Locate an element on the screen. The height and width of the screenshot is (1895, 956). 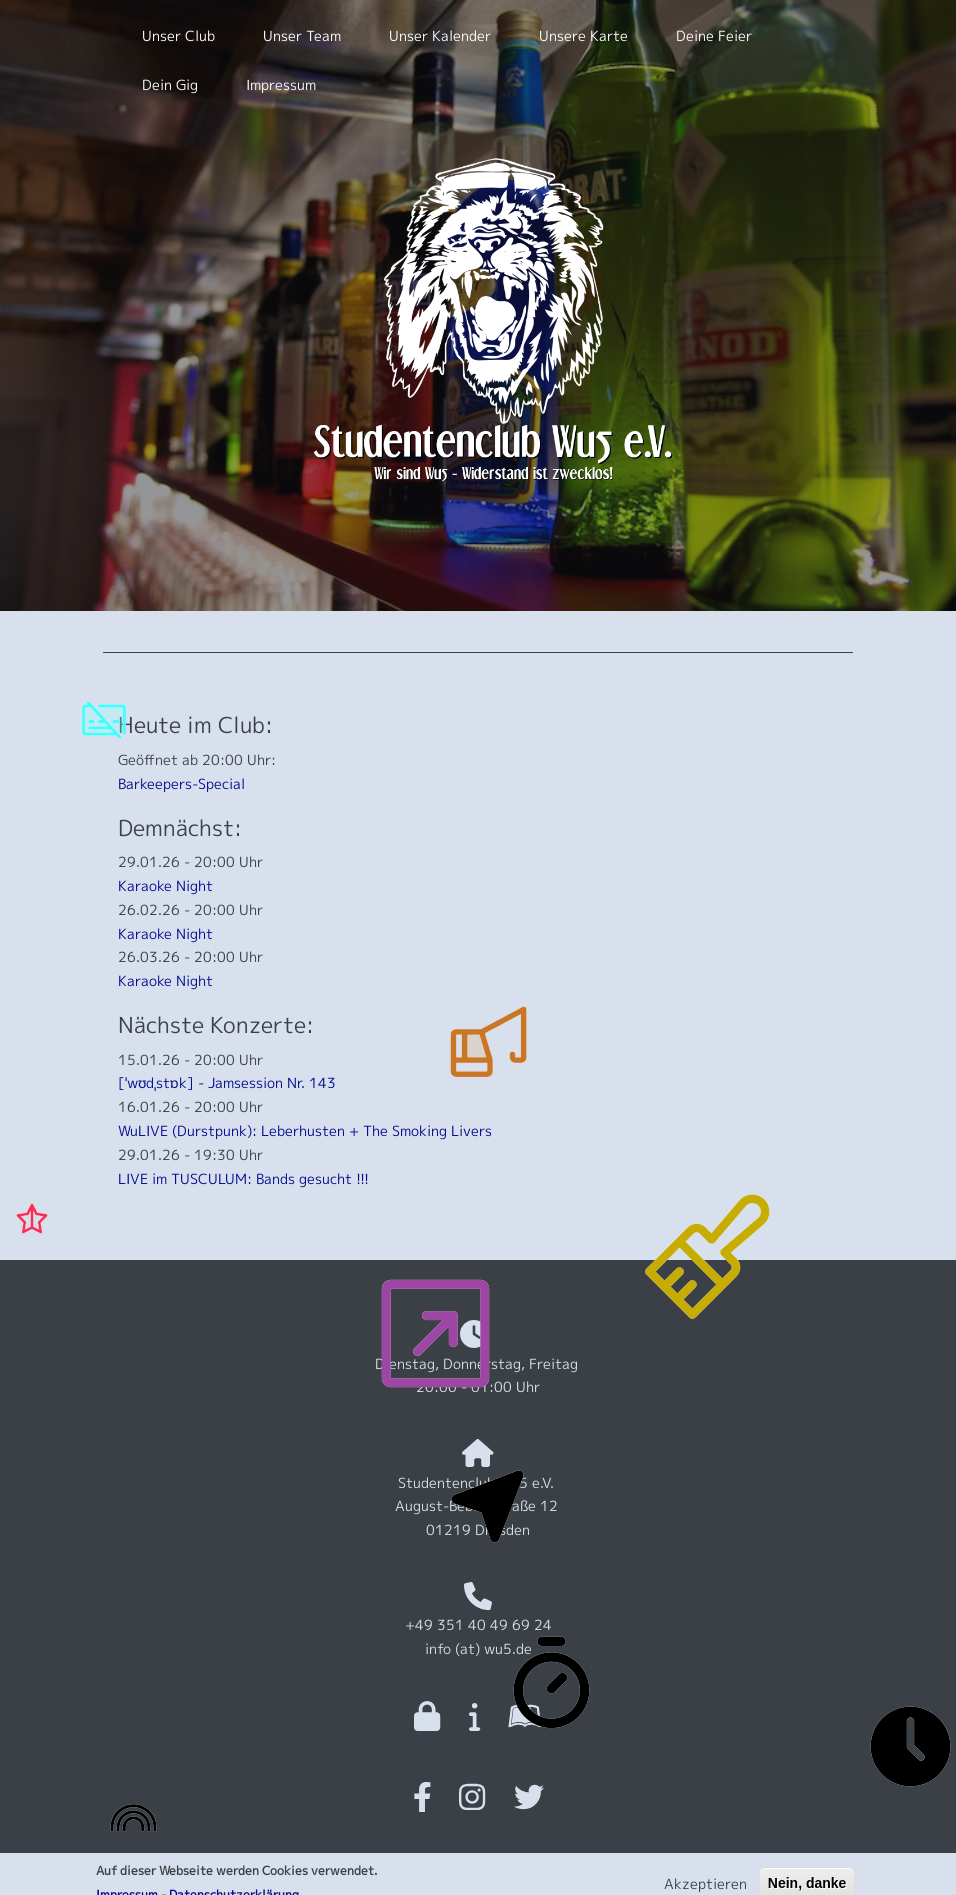
view message timestamps is located at coordinates (910, 1746).